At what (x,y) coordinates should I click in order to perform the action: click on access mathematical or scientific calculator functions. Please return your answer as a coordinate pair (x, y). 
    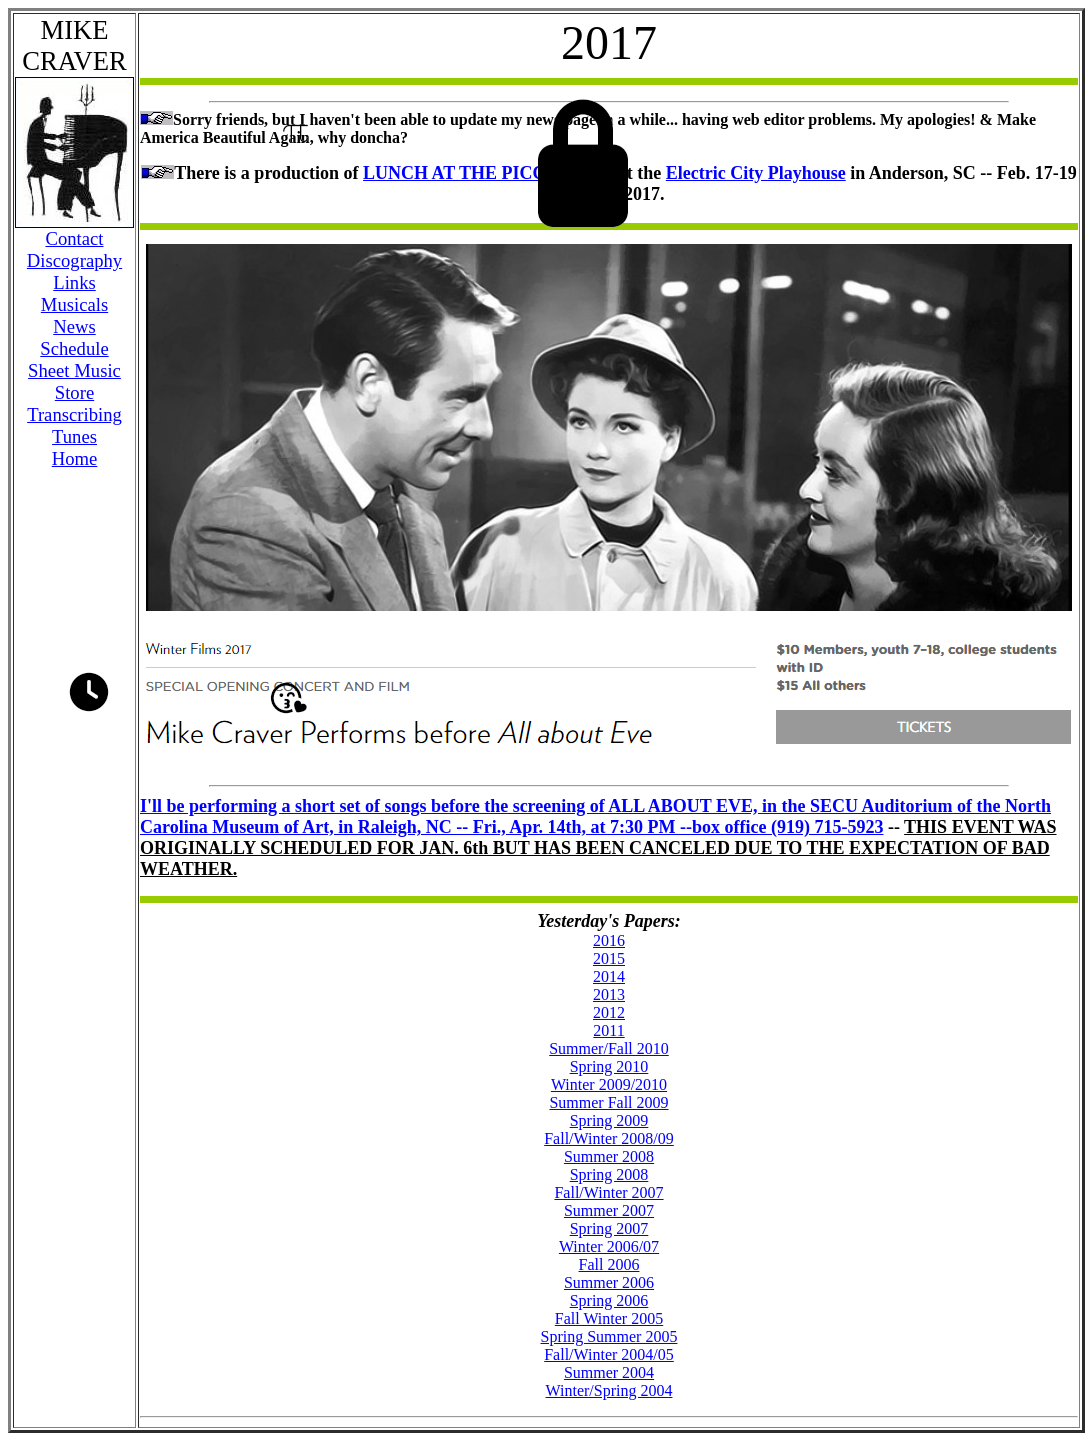
    Looking at the image, I should click on (296, 133).